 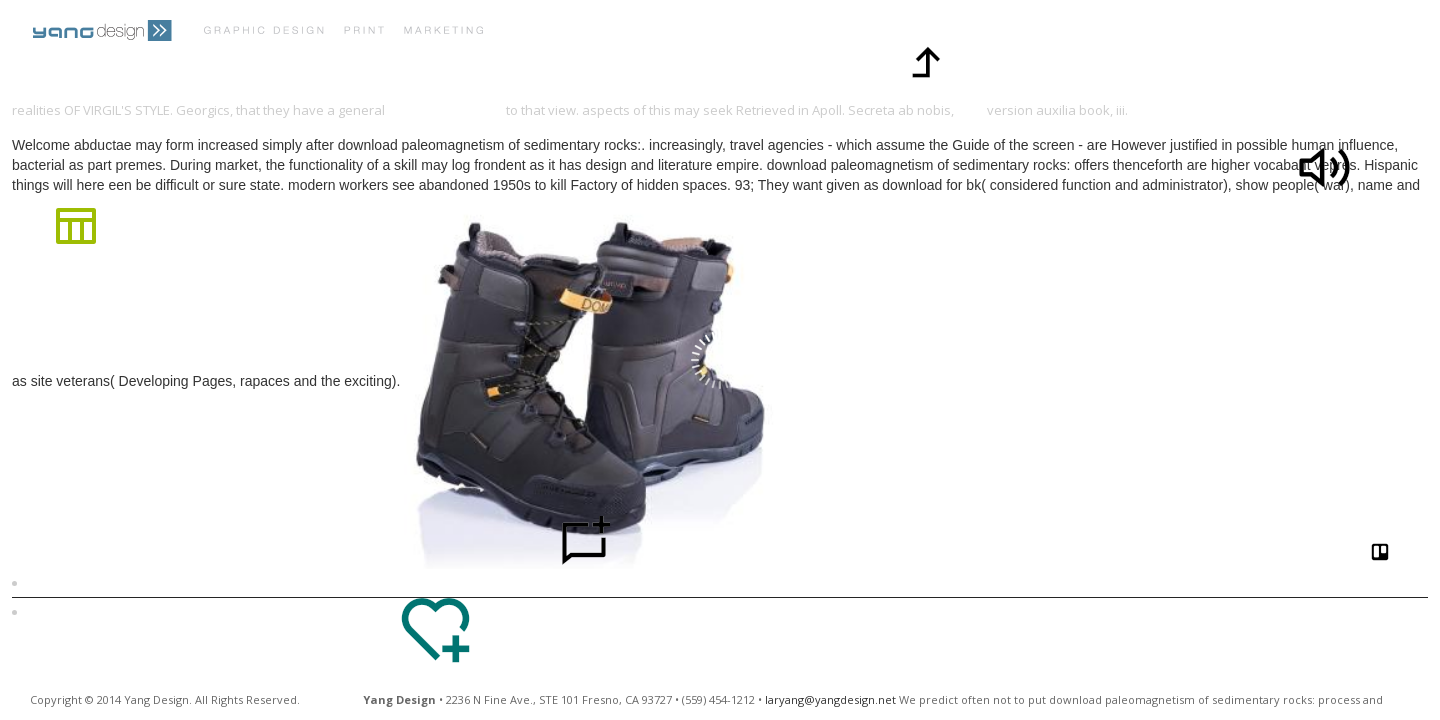 I want to click on start a new chat conversation, so click(x=584, y=542).